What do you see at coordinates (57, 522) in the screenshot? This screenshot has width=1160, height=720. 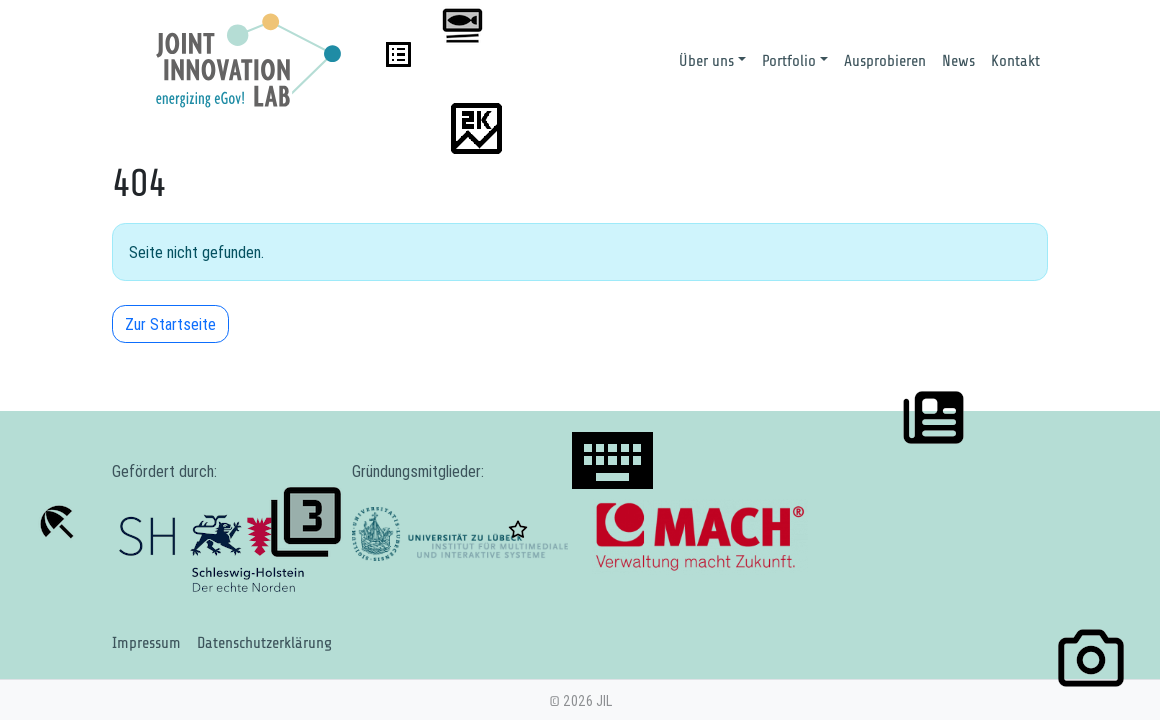 I see `access beach or vacation-related information` at bounding box center [57, 522].